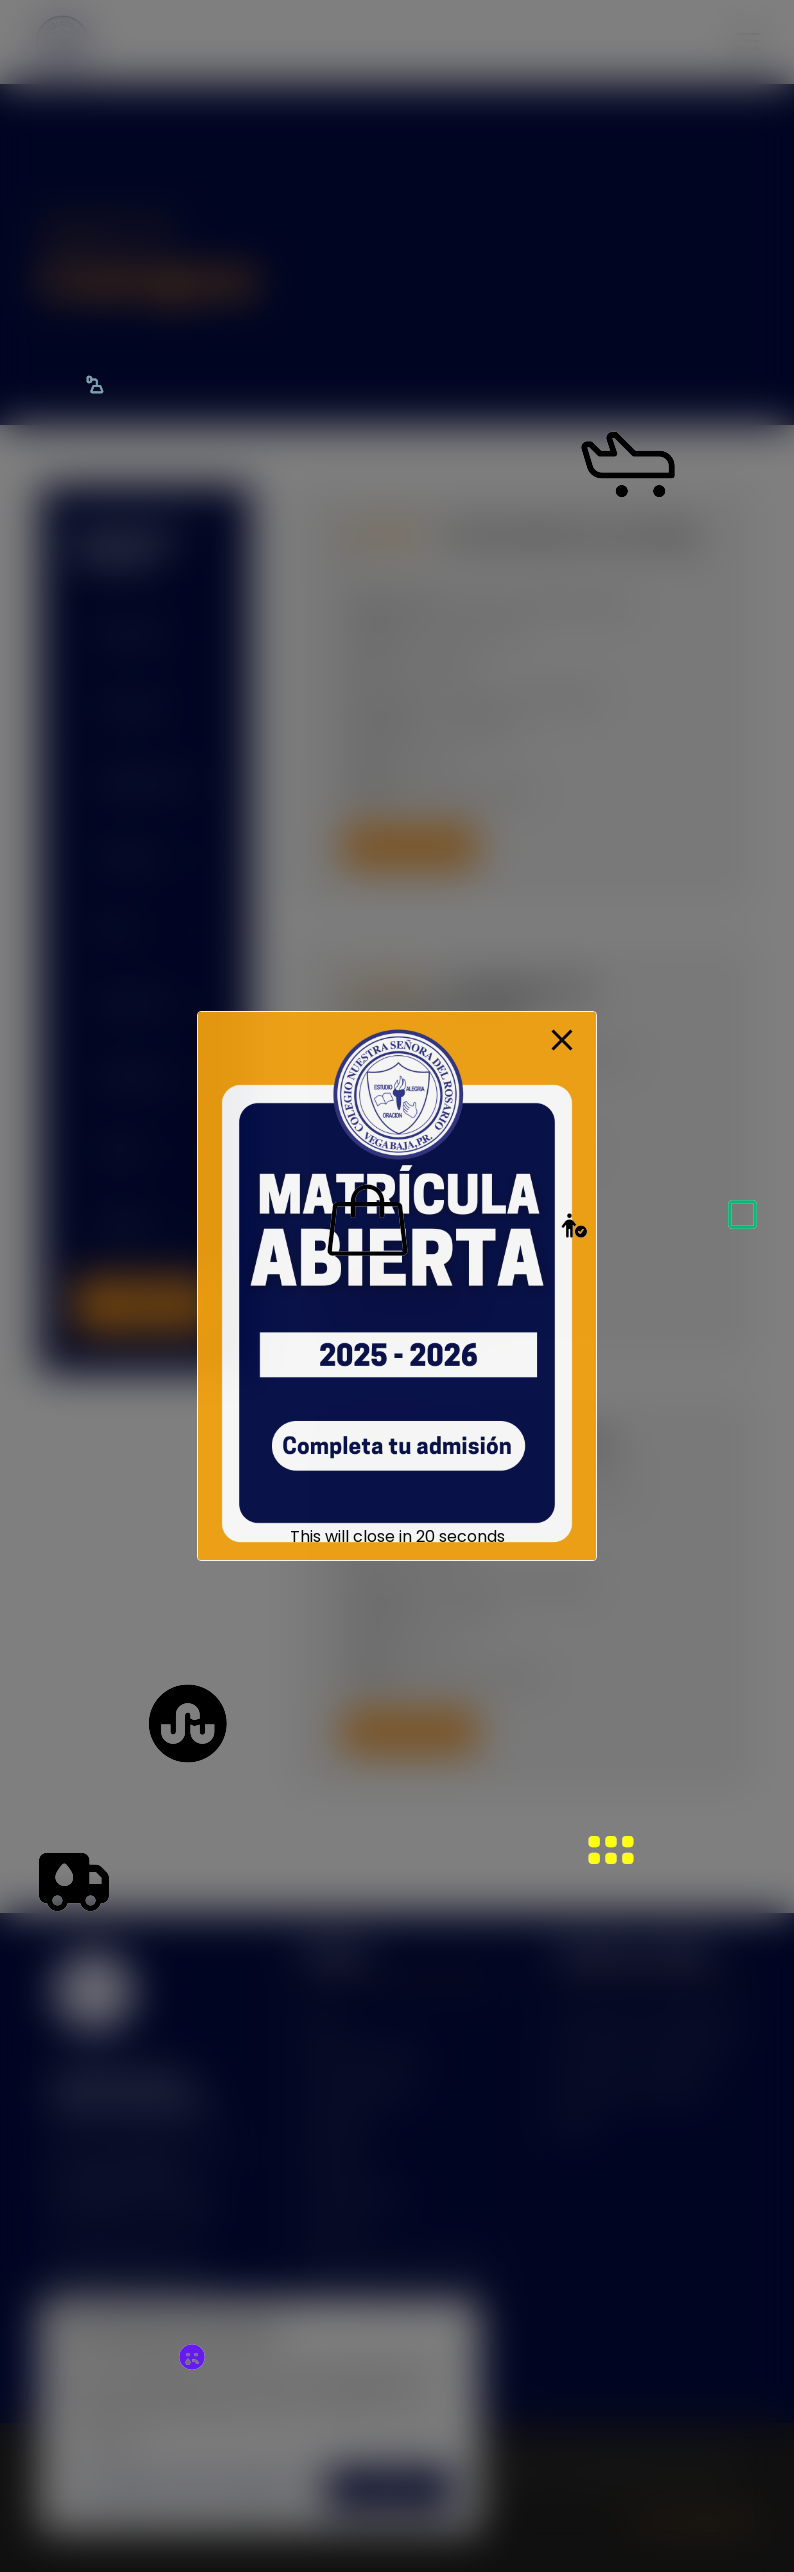 The height and width of the screenshot is (2572, 794). What do you see at coordinates (611, 1850) in the screenshot?
I see `drag to reorder or rearrange items` at bounding box center [611, 1850].